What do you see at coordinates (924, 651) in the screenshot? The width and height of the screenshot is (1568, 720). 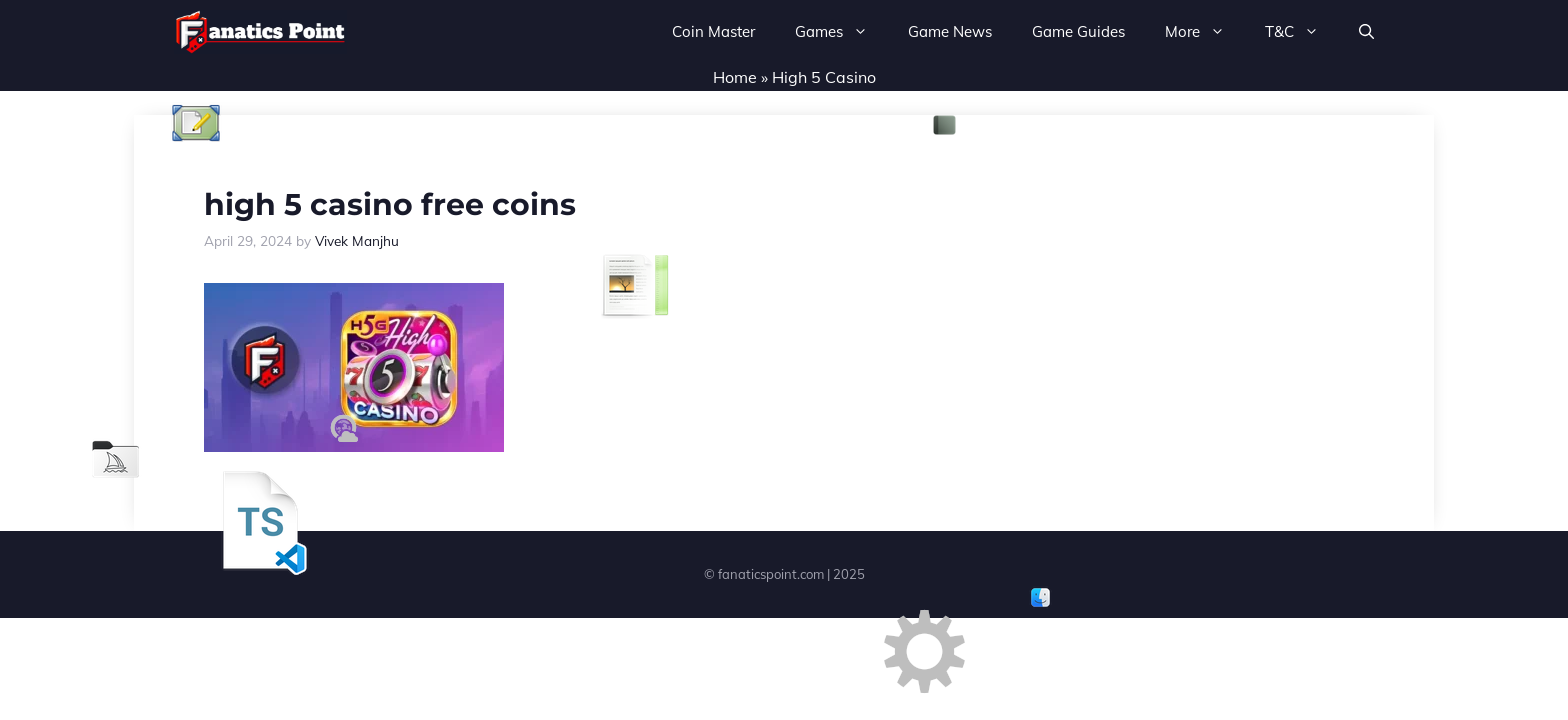 I see `access system settings` at bounding box center [924, 651].